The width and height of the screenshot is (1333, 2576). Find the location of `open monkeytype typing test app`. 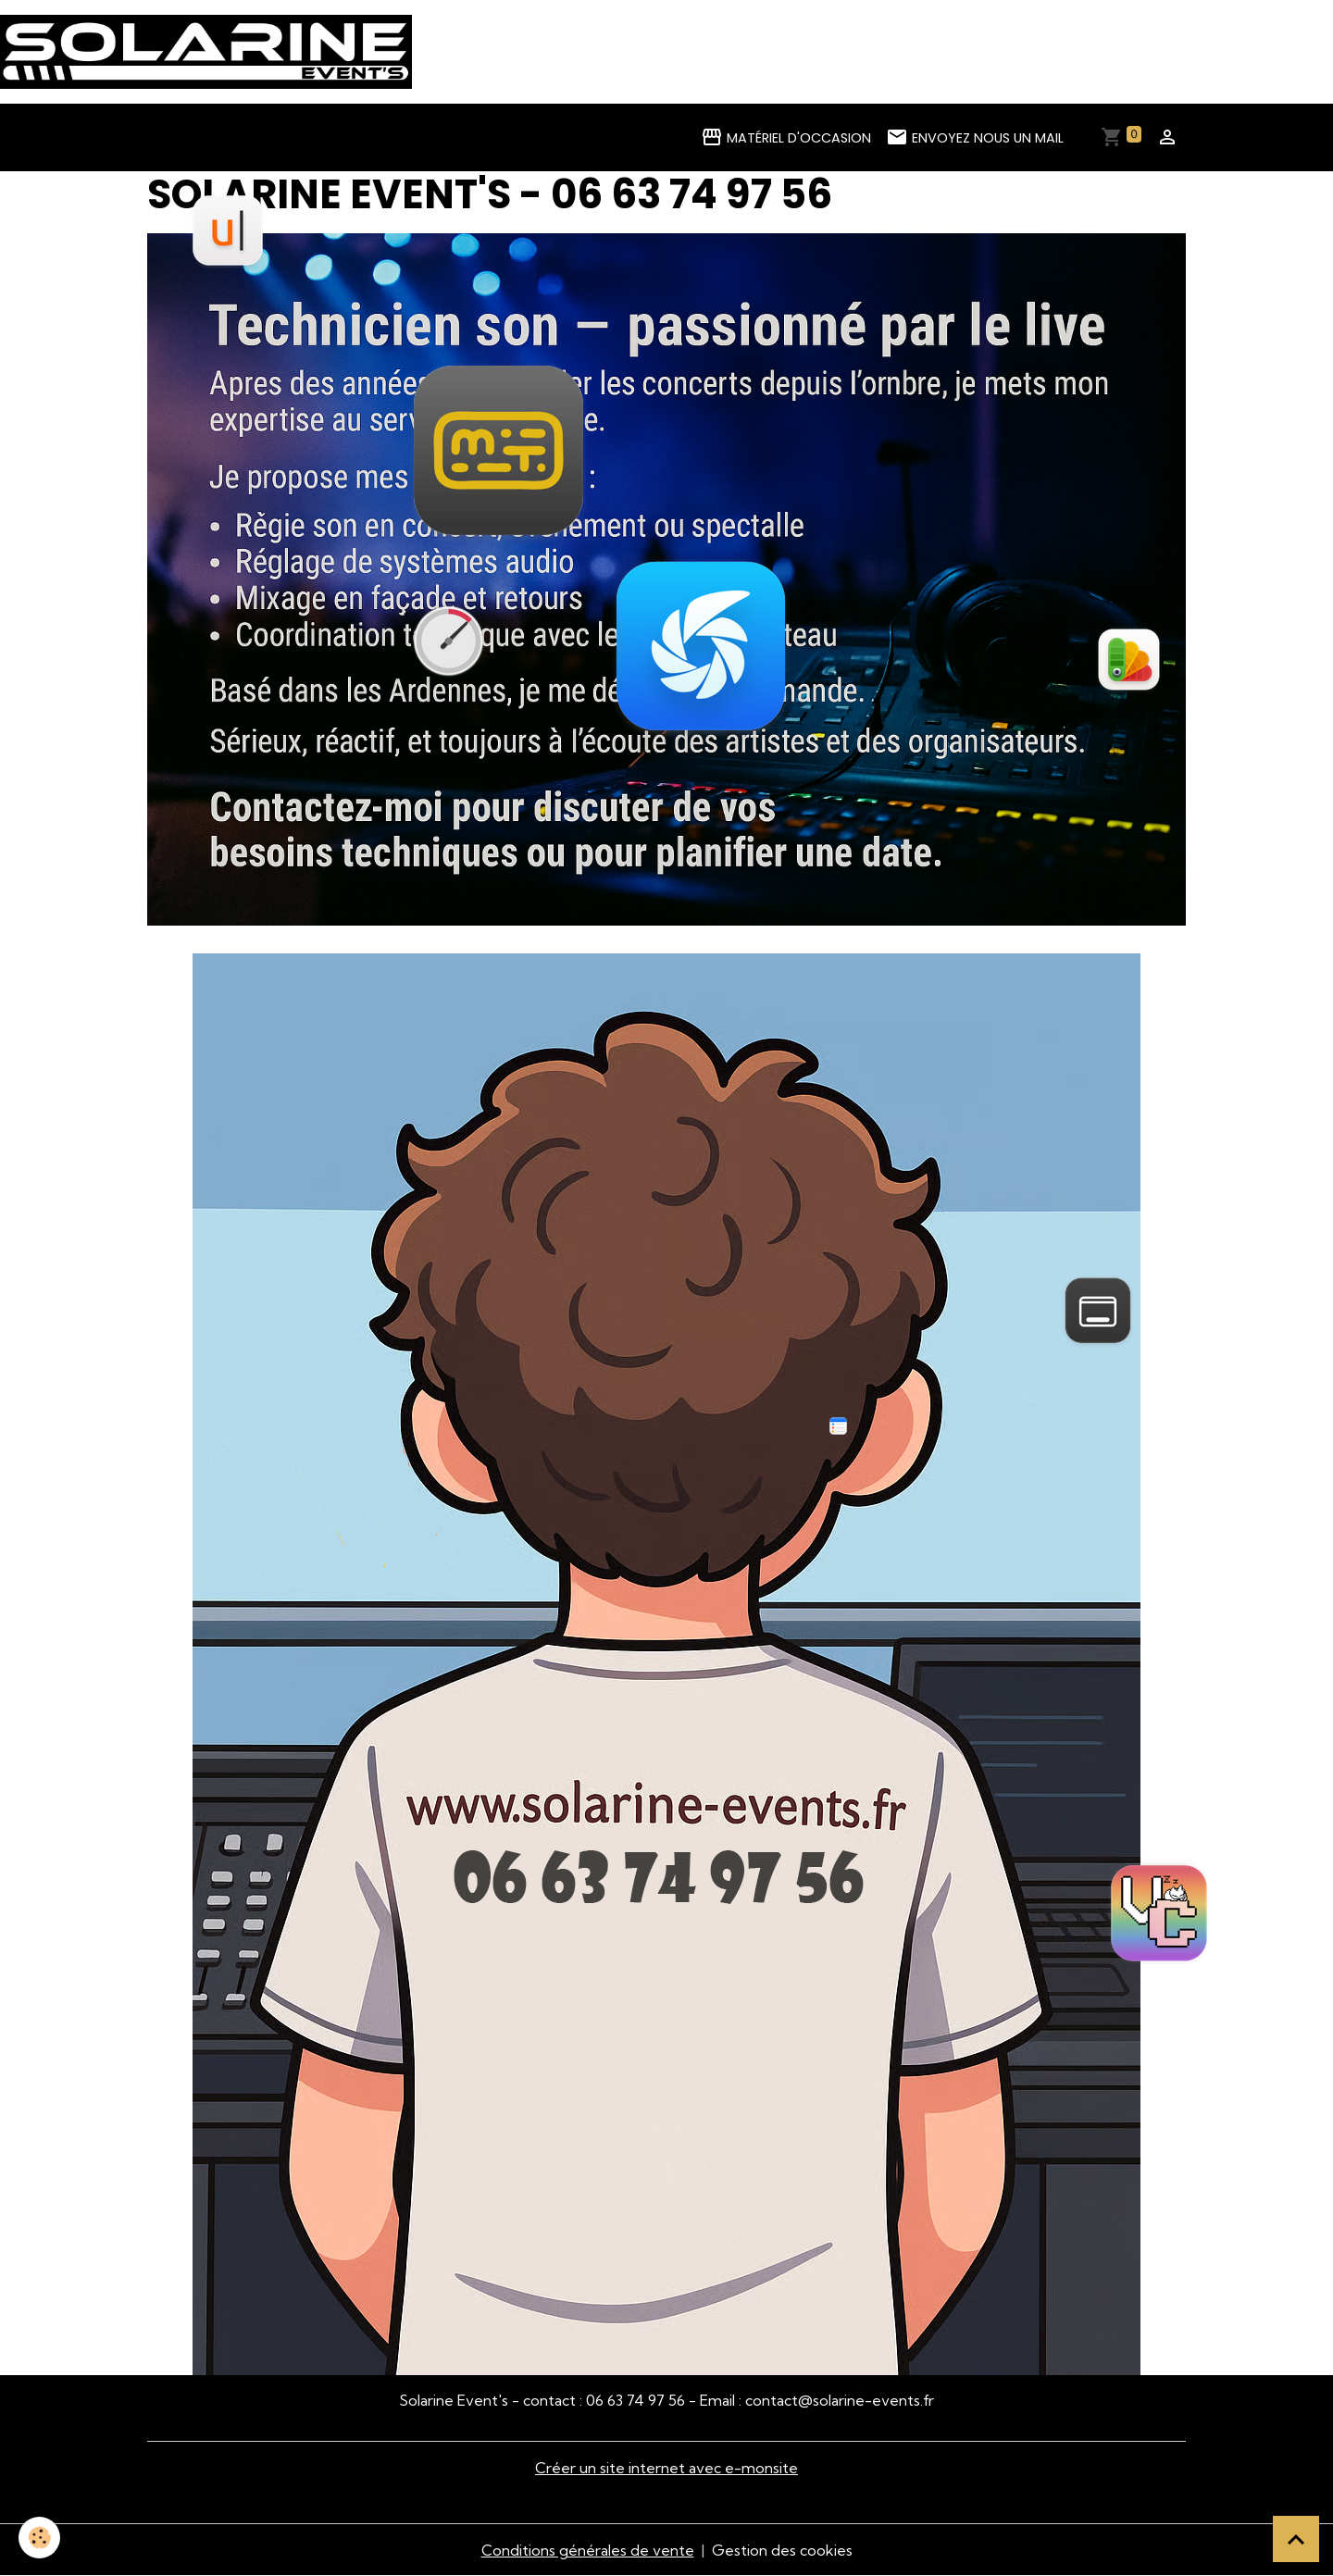

open monkeytype typing test app is located at coordinates (498, 450).